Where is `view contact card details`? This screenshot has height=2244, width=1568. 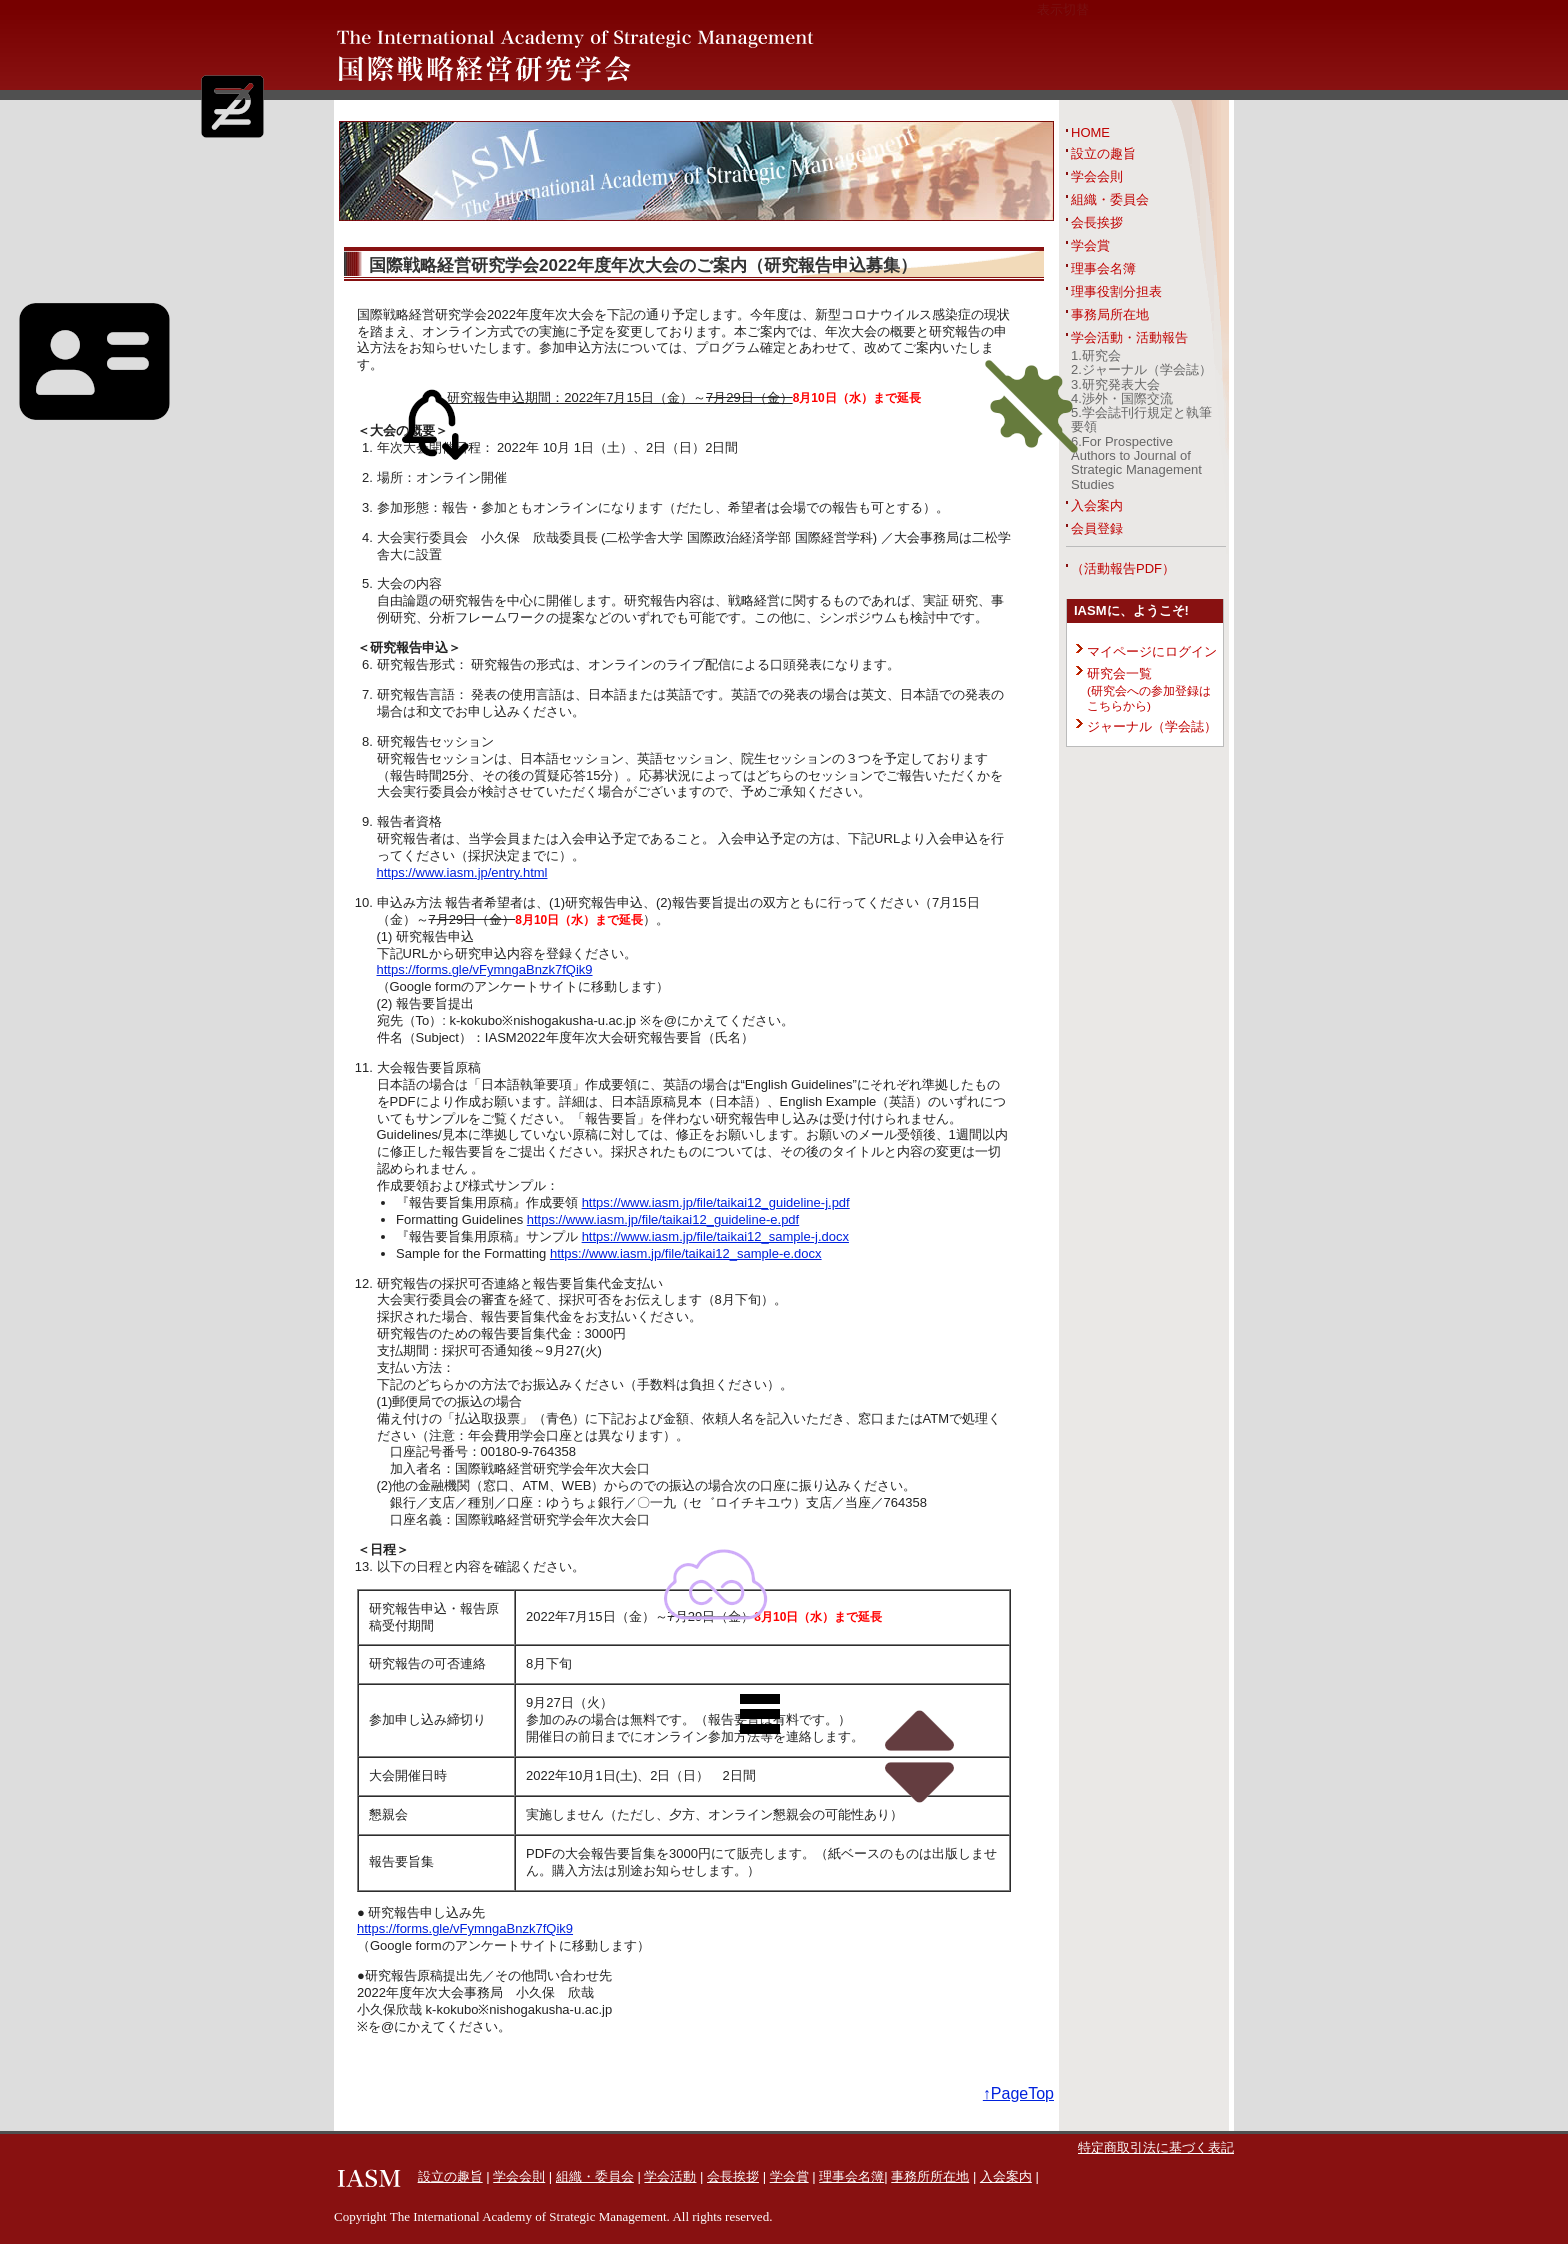
view contact card details is located at coordinates (94, 361).